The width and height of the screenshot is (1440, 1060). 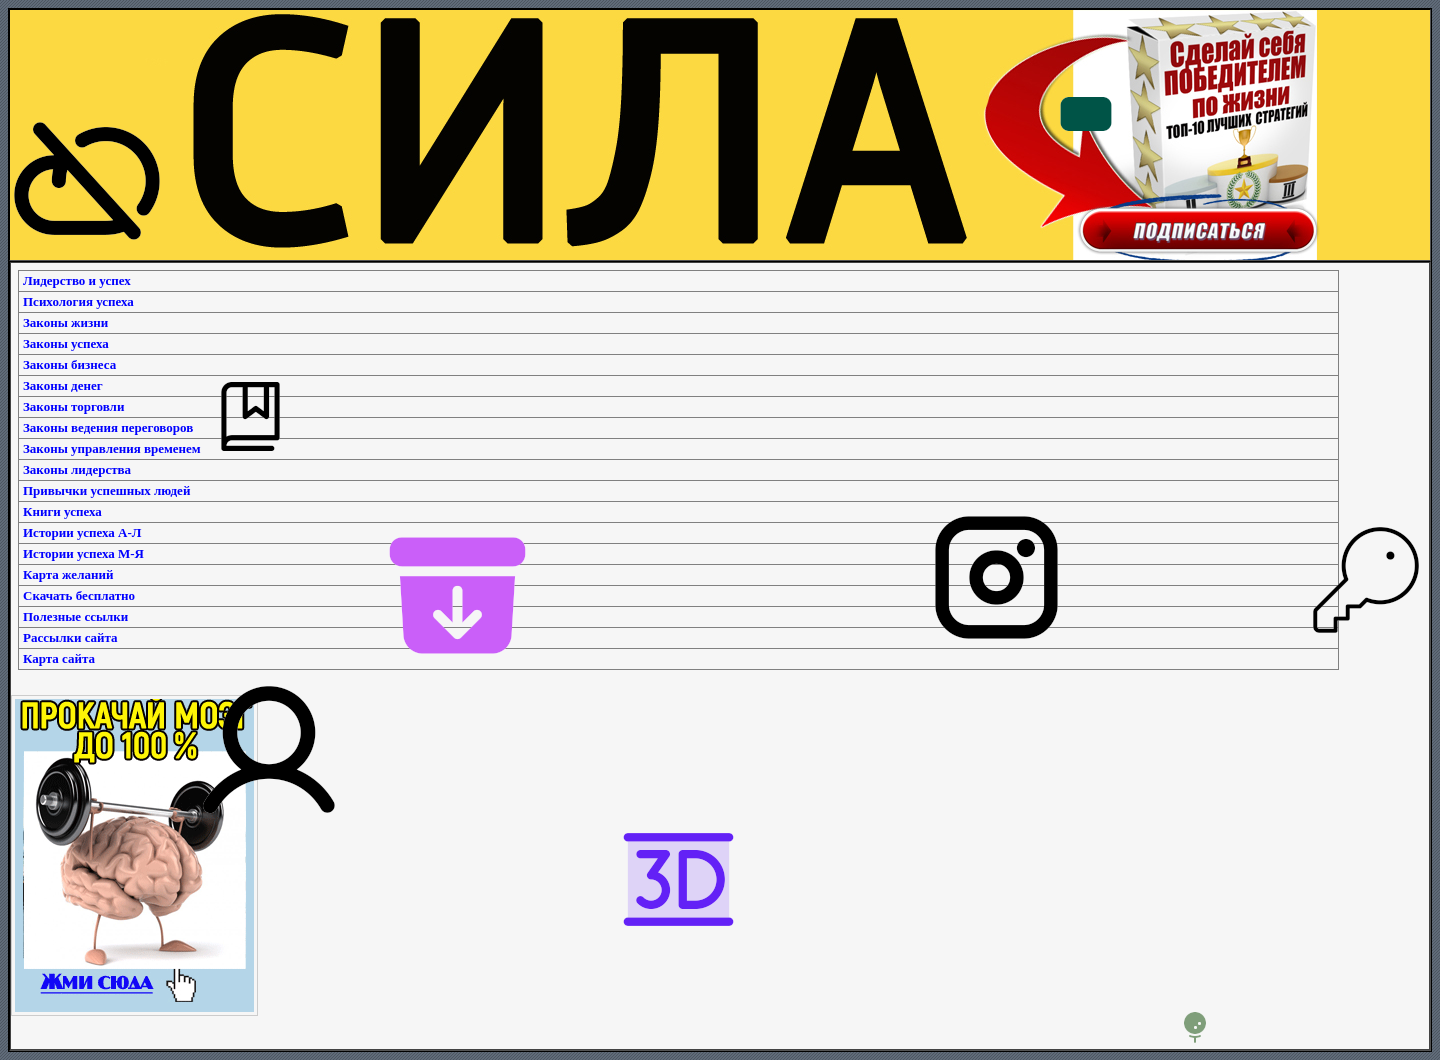 I want to click on switch to 3D view mode, so click(x=678, y=879).